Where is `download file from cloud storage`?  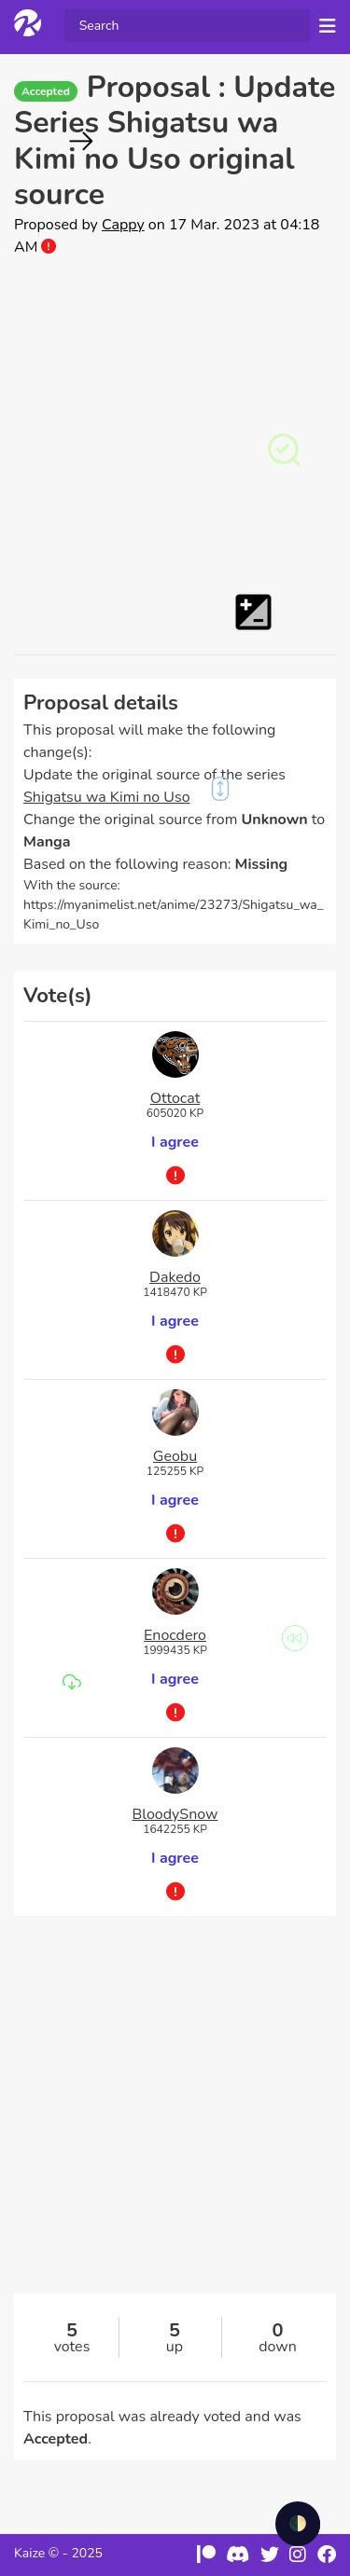 download file from cloud storage is located at coordinates (72, 1682).